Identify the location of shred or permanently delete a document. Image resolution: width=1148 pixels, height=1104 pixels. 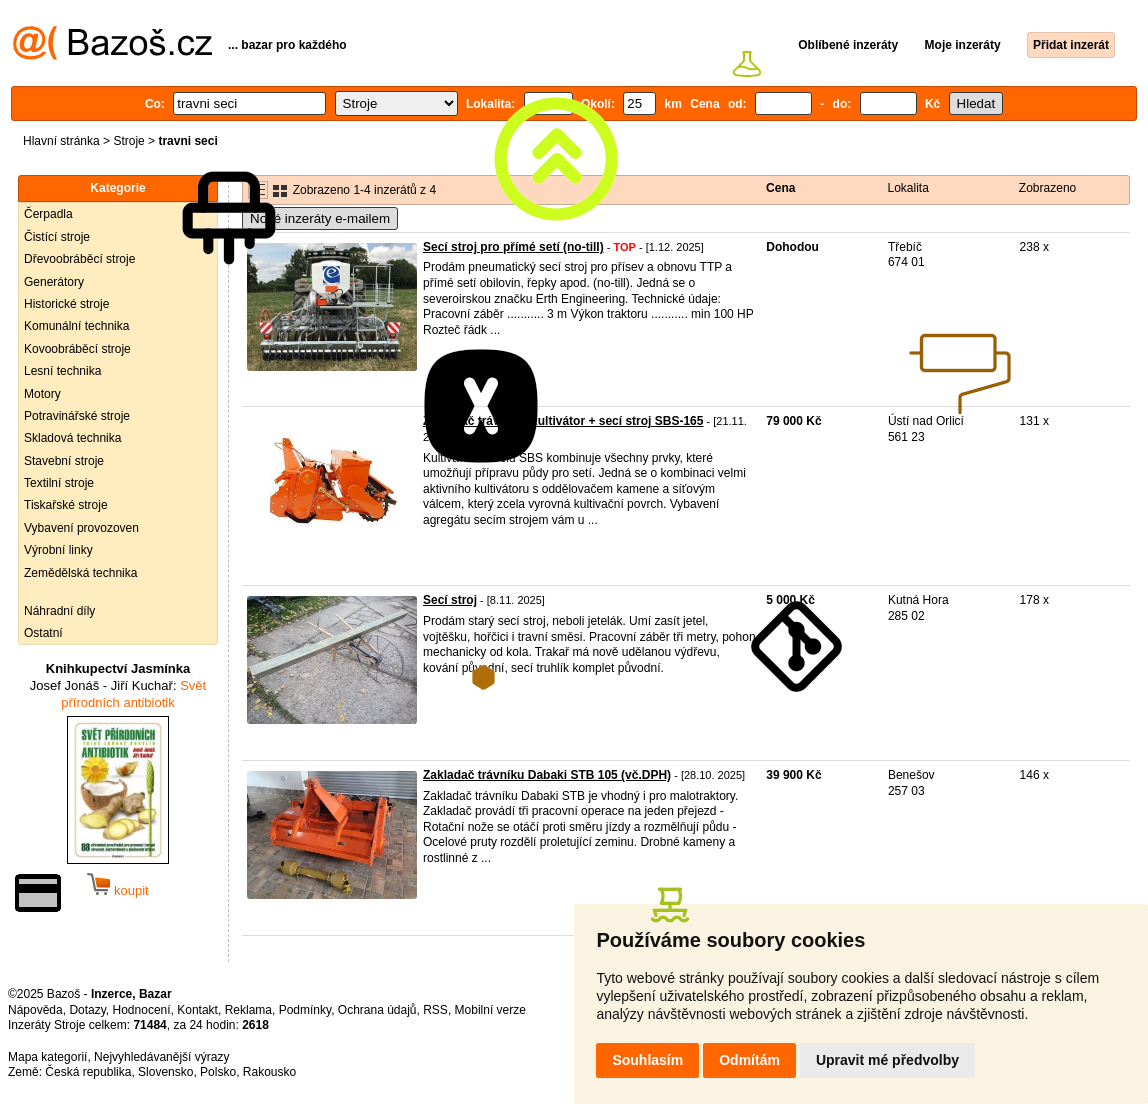
(229, 218).